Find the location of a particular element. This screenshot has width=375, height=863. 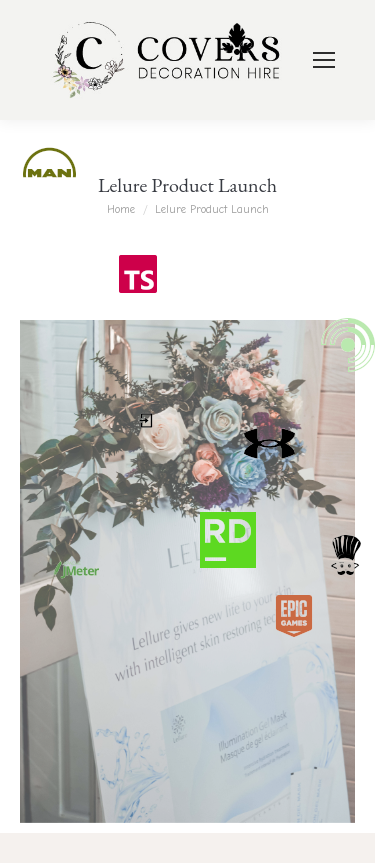

open the Epic Games launcher is located at coordinates (294, 616).